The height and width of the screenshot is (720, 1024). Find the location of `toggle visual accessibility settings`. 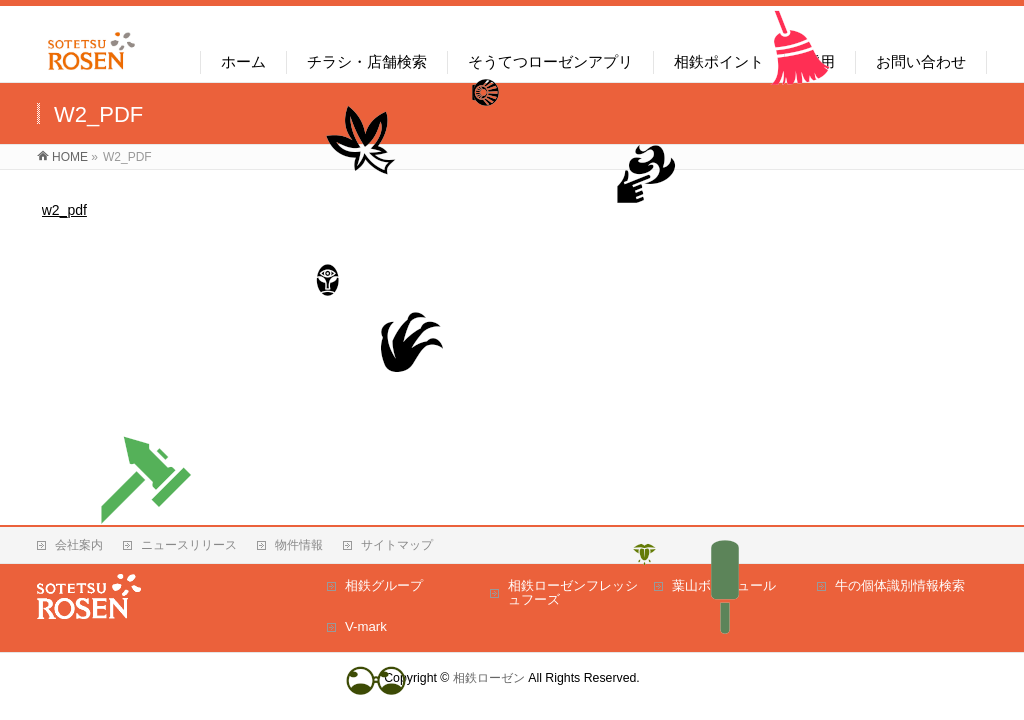

toggle visual accessibility settings is located at coordinates (376, 679).